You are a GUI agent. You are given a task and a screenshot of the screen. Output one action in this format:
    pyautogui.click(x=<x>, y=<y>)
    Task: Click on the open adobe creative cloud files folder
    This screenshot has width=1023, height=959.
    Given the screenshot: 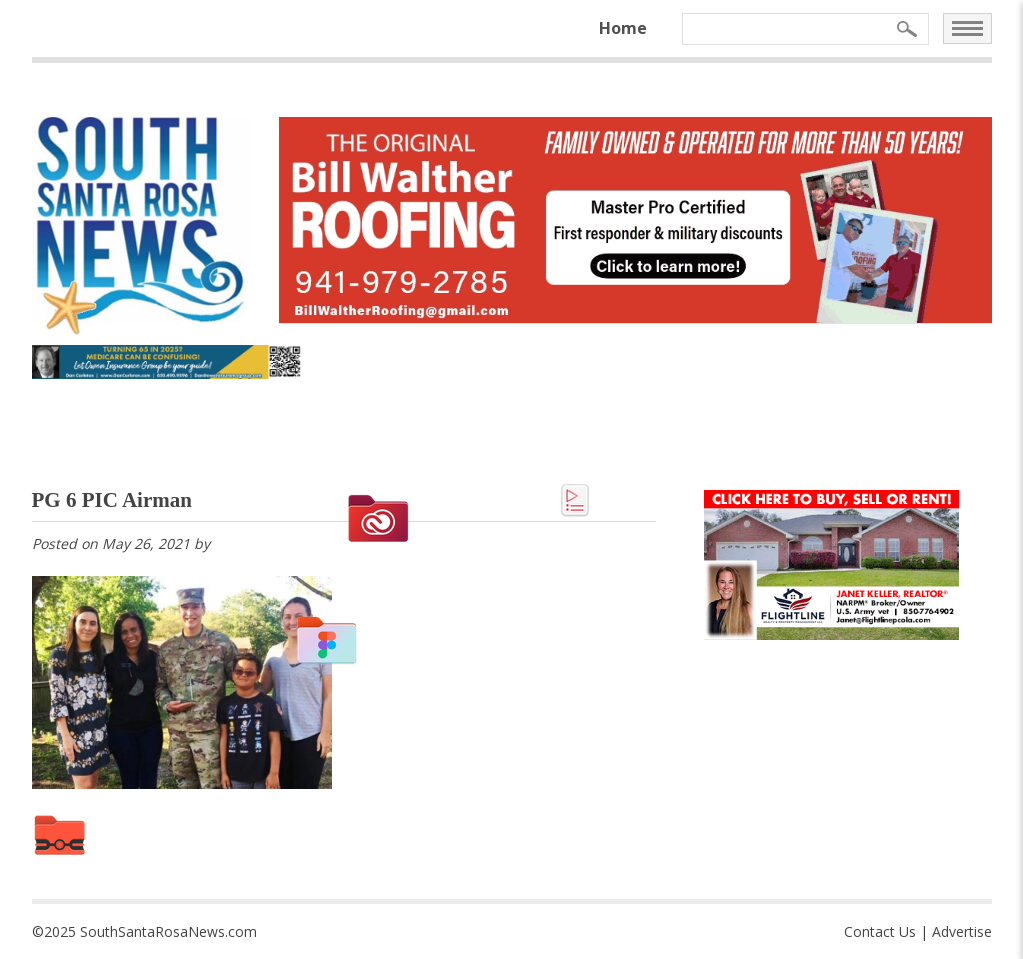 What is the action you would take?
    pyautogui.click(x=378, y=520)
    